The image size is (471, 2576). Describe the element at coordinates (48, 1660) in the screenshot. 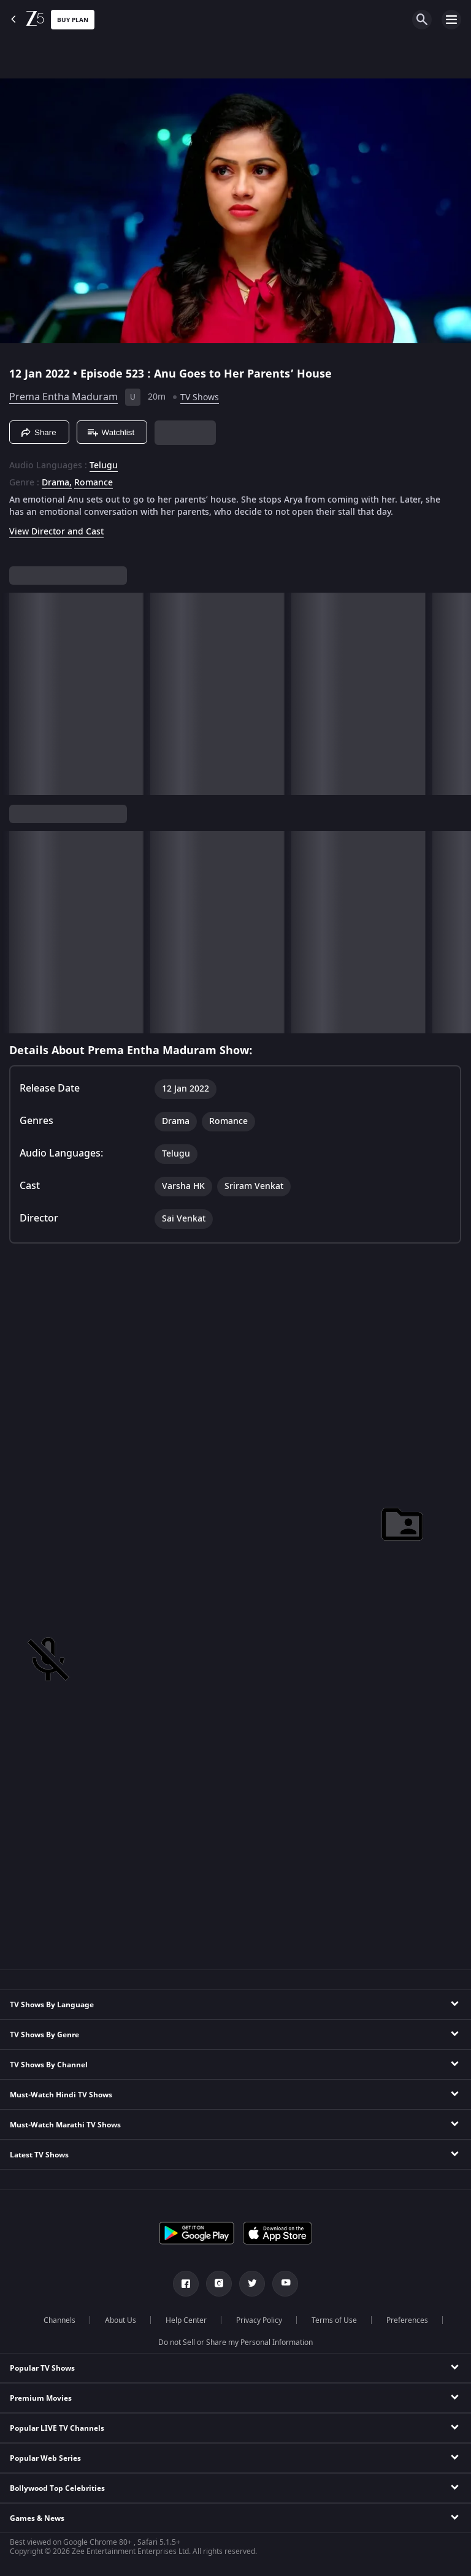

I see `mute your microphone` at that location.